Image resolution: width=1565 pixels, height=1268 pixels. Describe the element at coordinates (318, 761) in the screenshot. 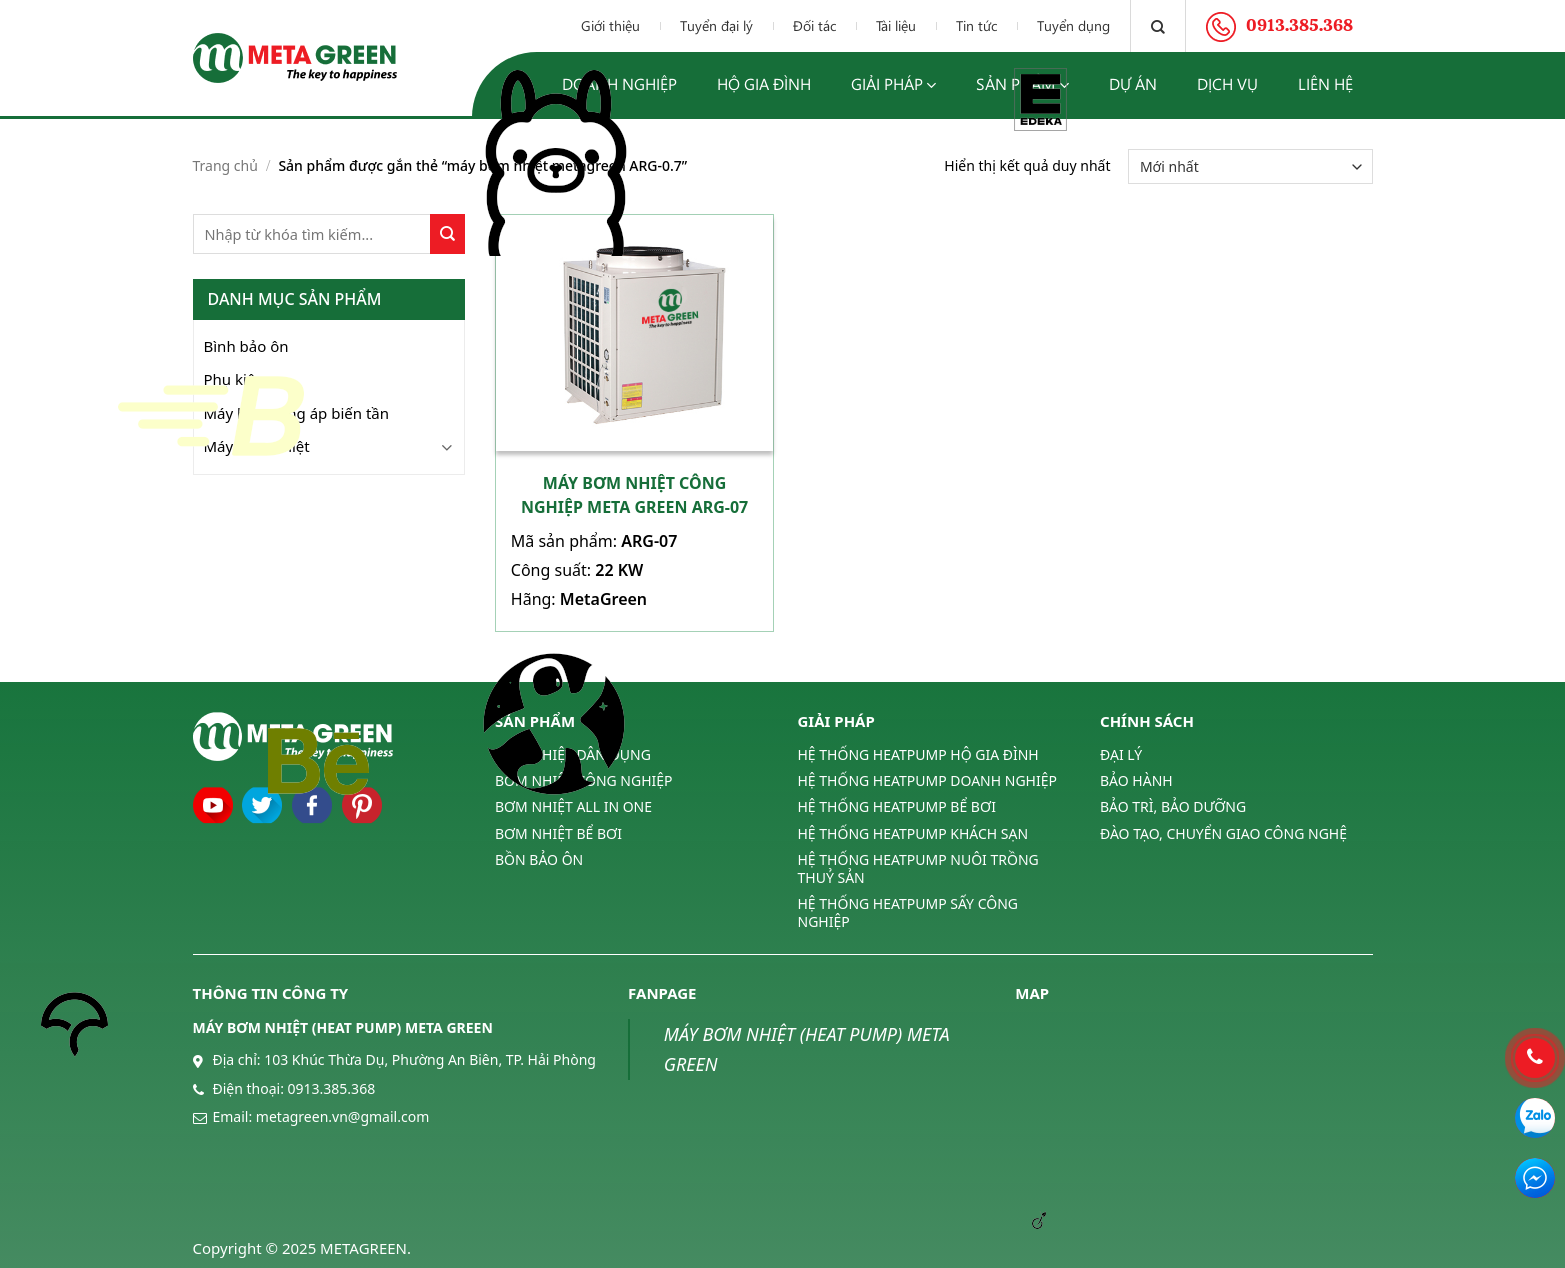

I see `visit behance portfolio` at that location.